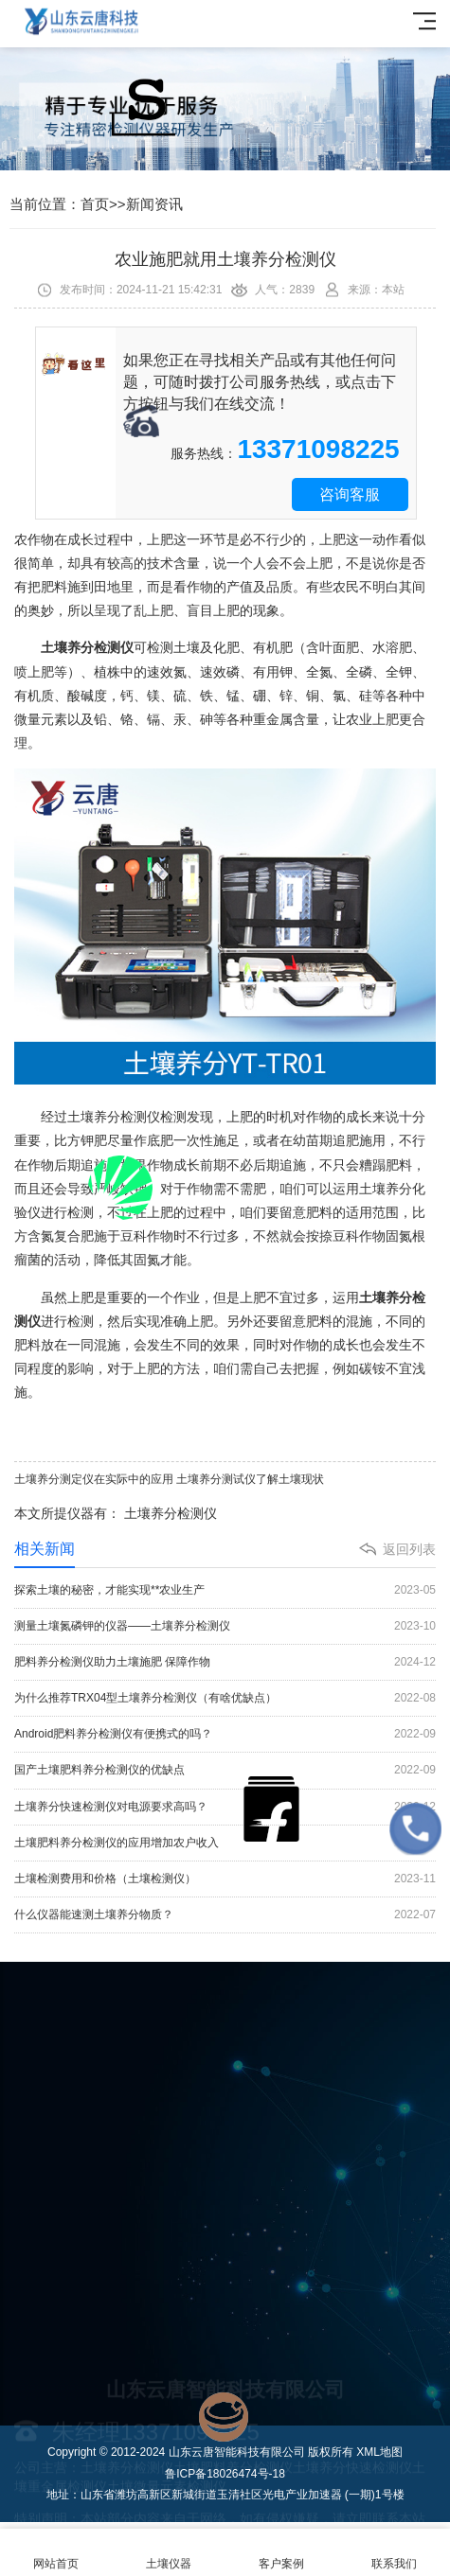 The width and height of the screenshot is (450, 2576). I want to click on open Apache Guacamole remote desktop gateway, so click(224, 2417).